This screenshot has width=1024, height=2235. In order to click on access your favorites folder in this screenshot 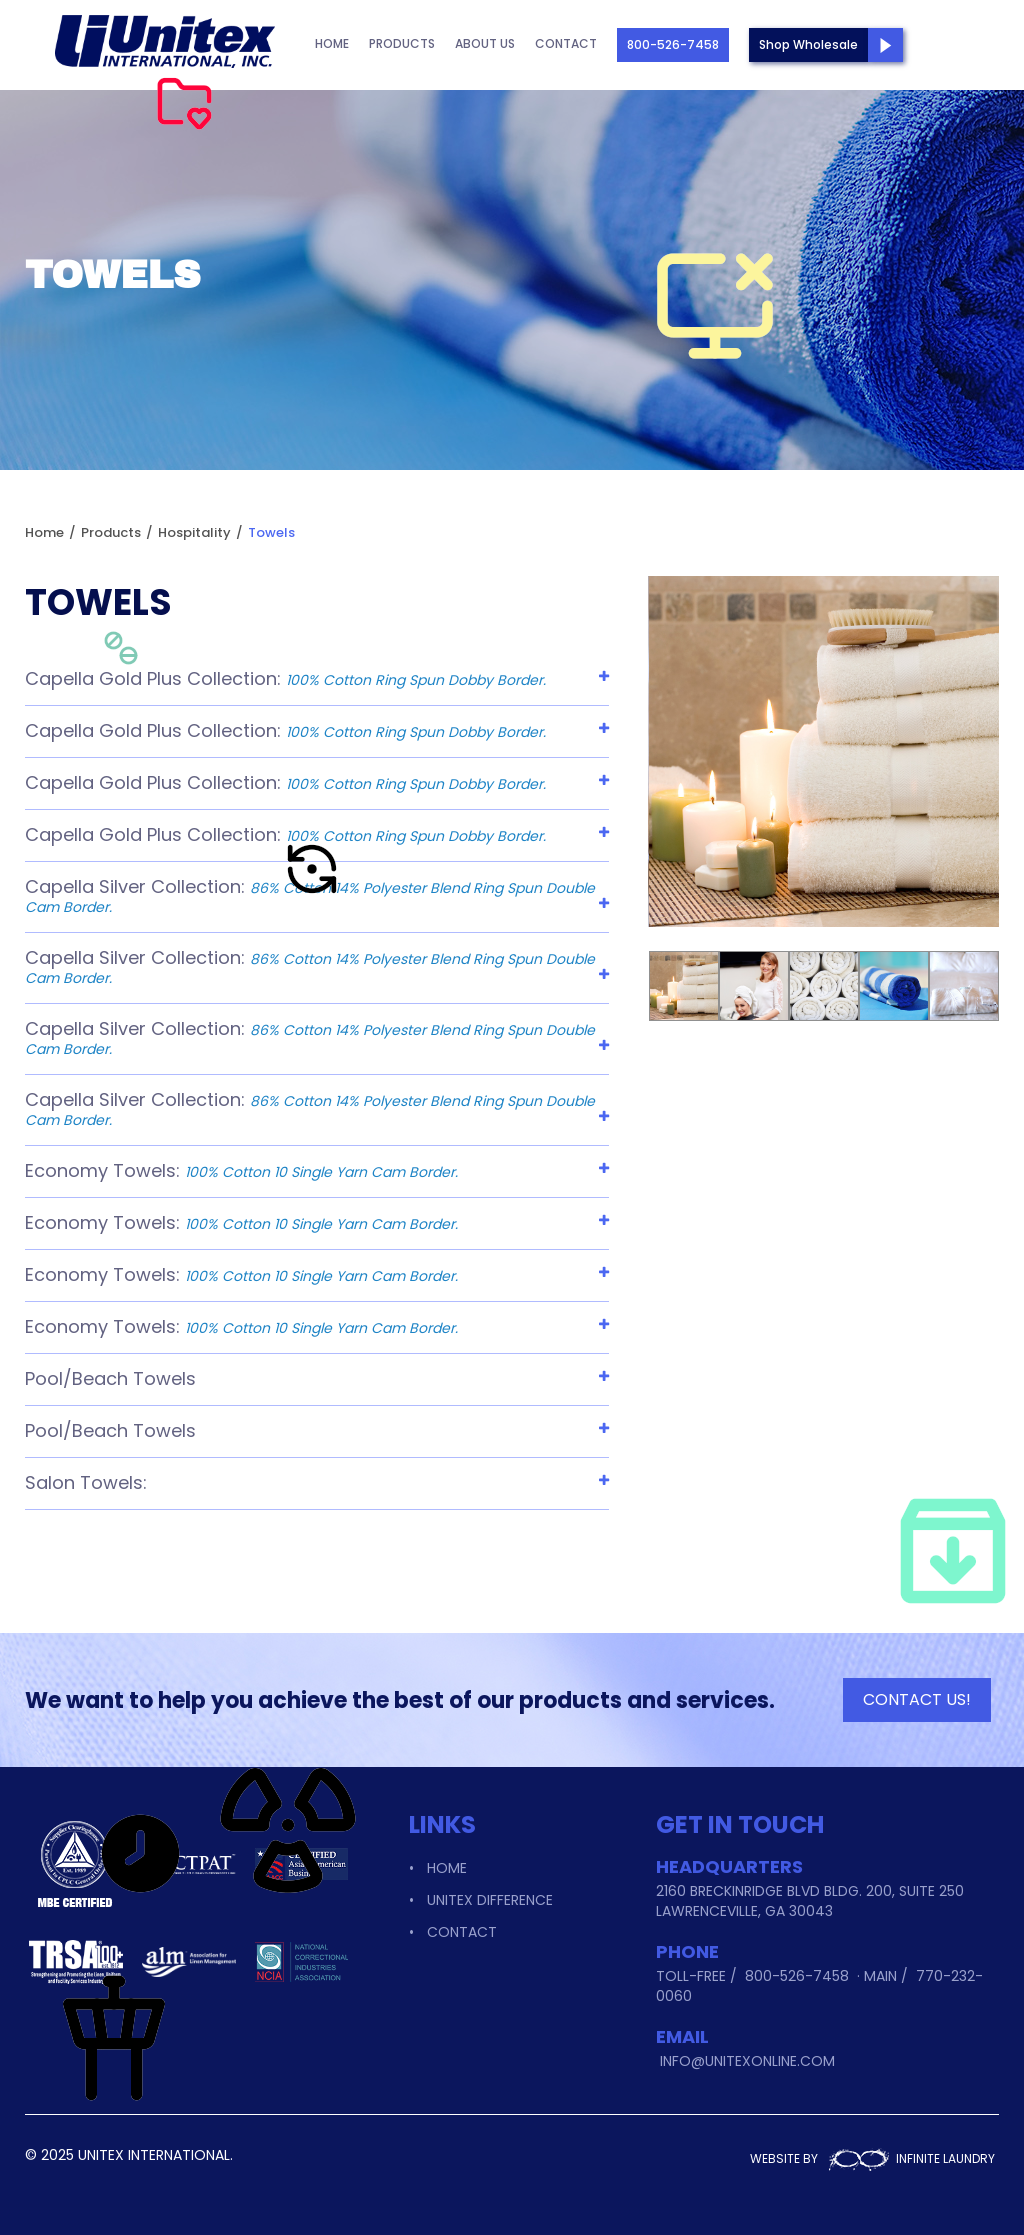, I will do `click(184, 102)`.